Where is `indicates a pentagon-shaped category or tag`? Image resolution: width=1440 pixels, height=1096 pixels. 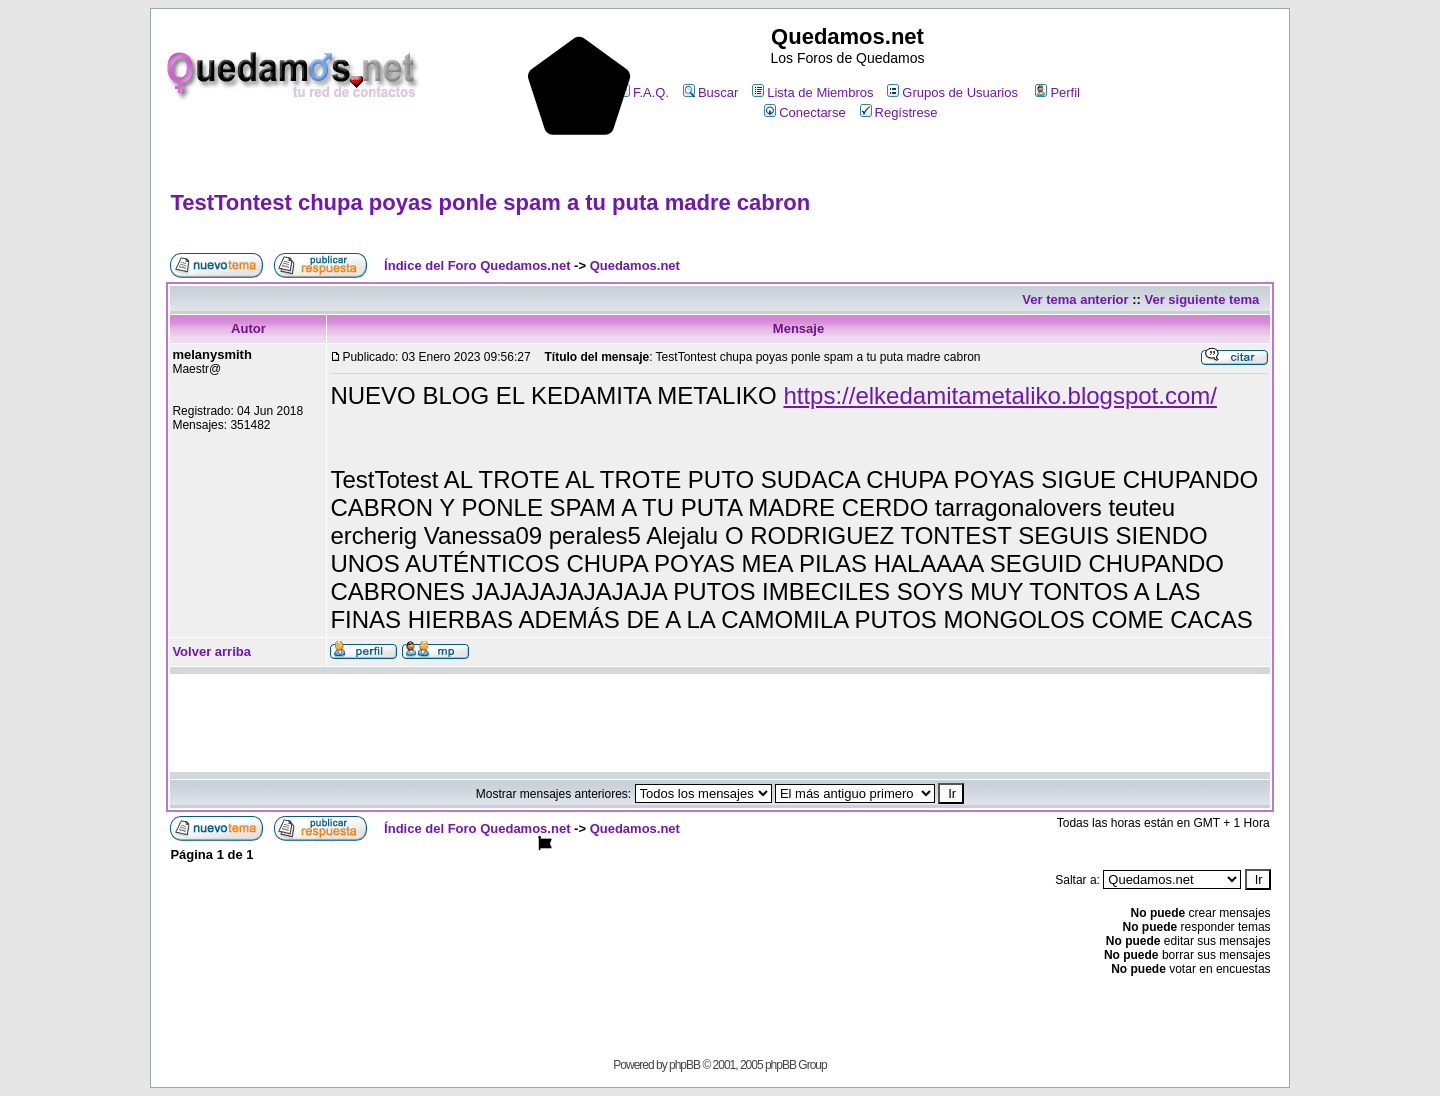
indicates a pentagon-shaped category or tag is located at coordinates (579, 87).